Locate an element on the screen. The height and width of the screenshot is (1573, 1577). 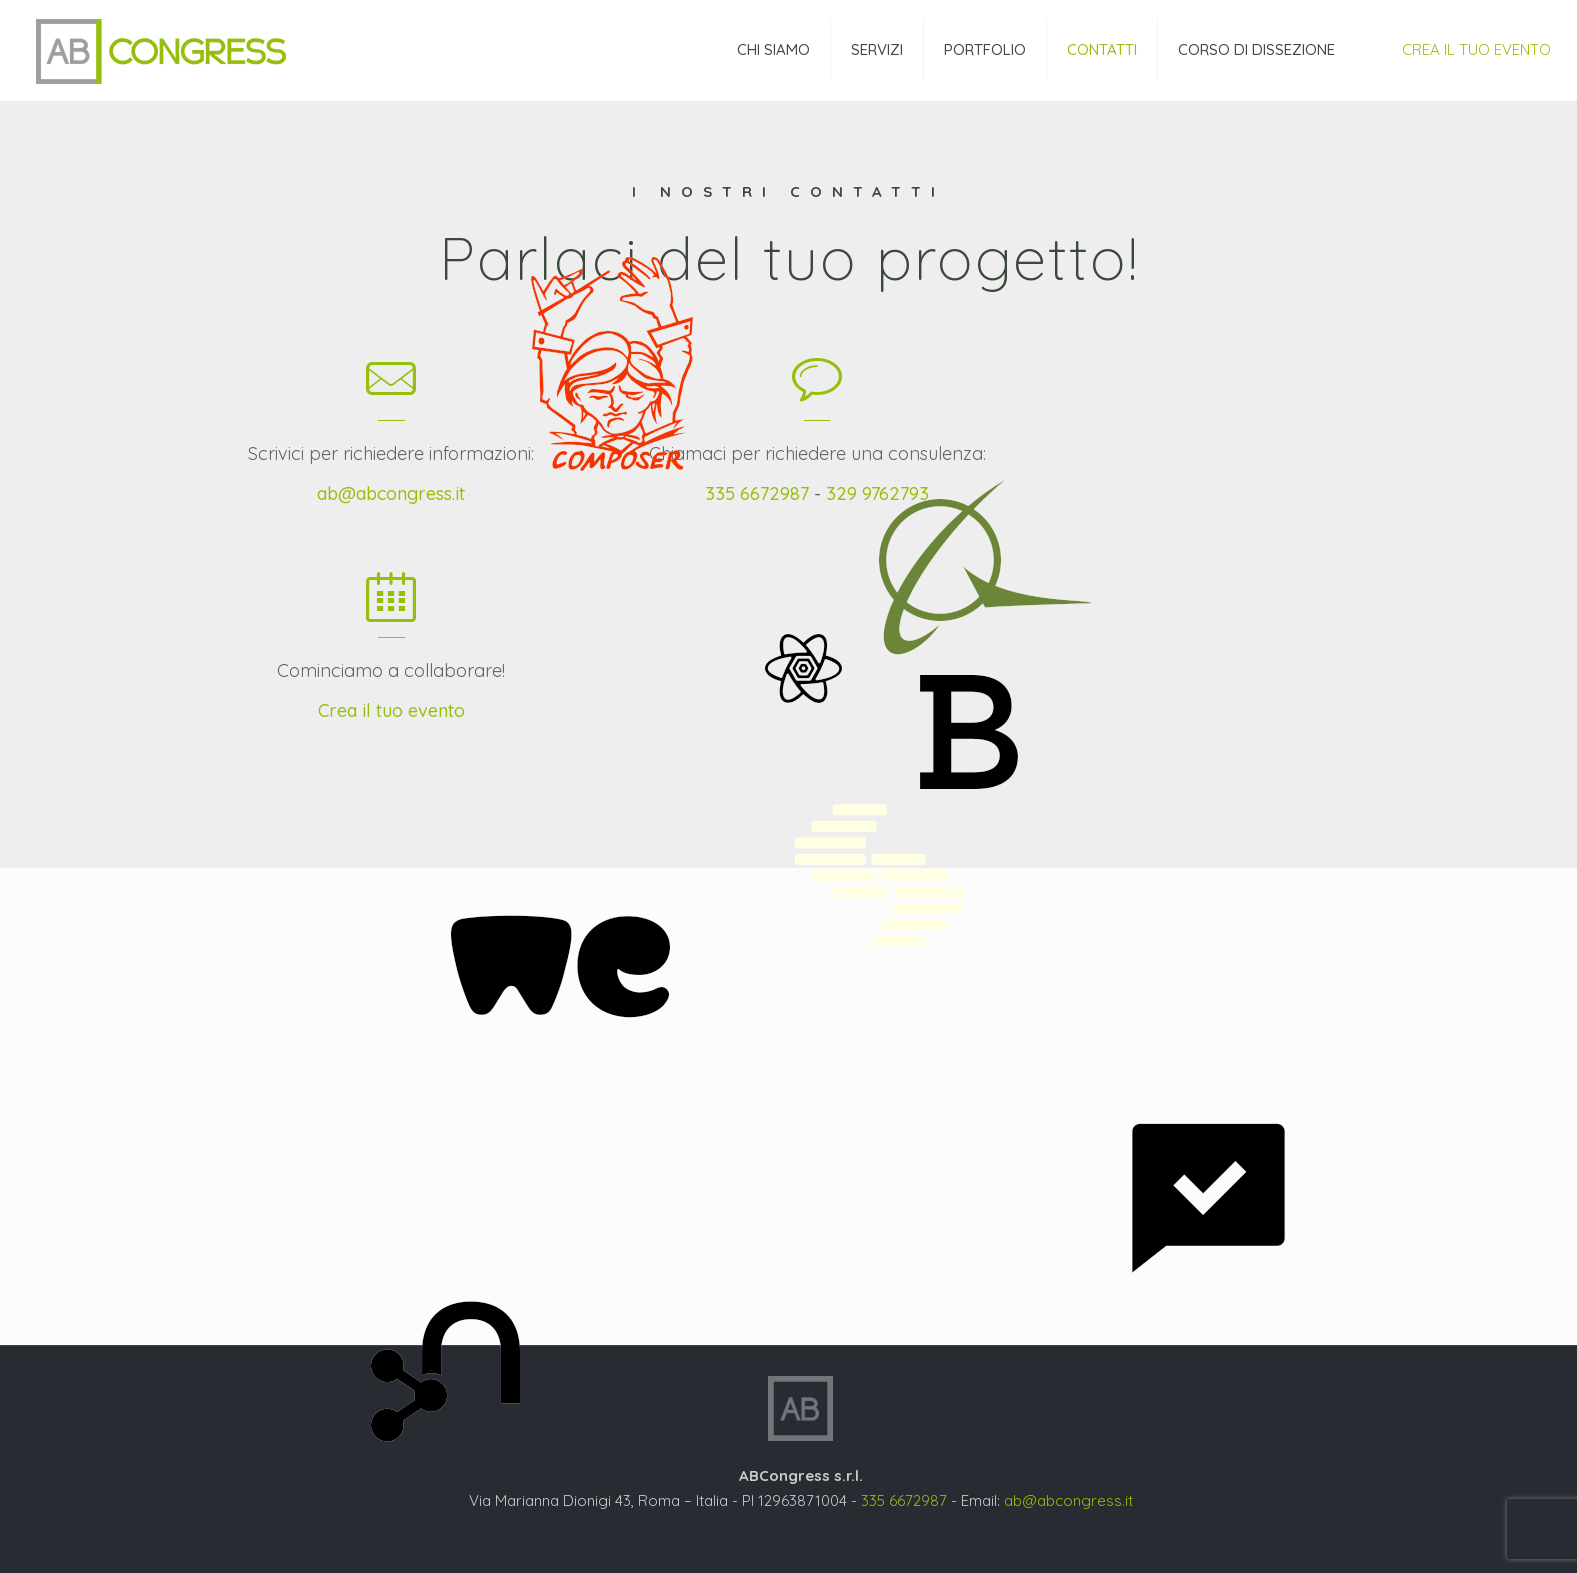
neo4j graph database logo is located at coordinates (445, 1371).